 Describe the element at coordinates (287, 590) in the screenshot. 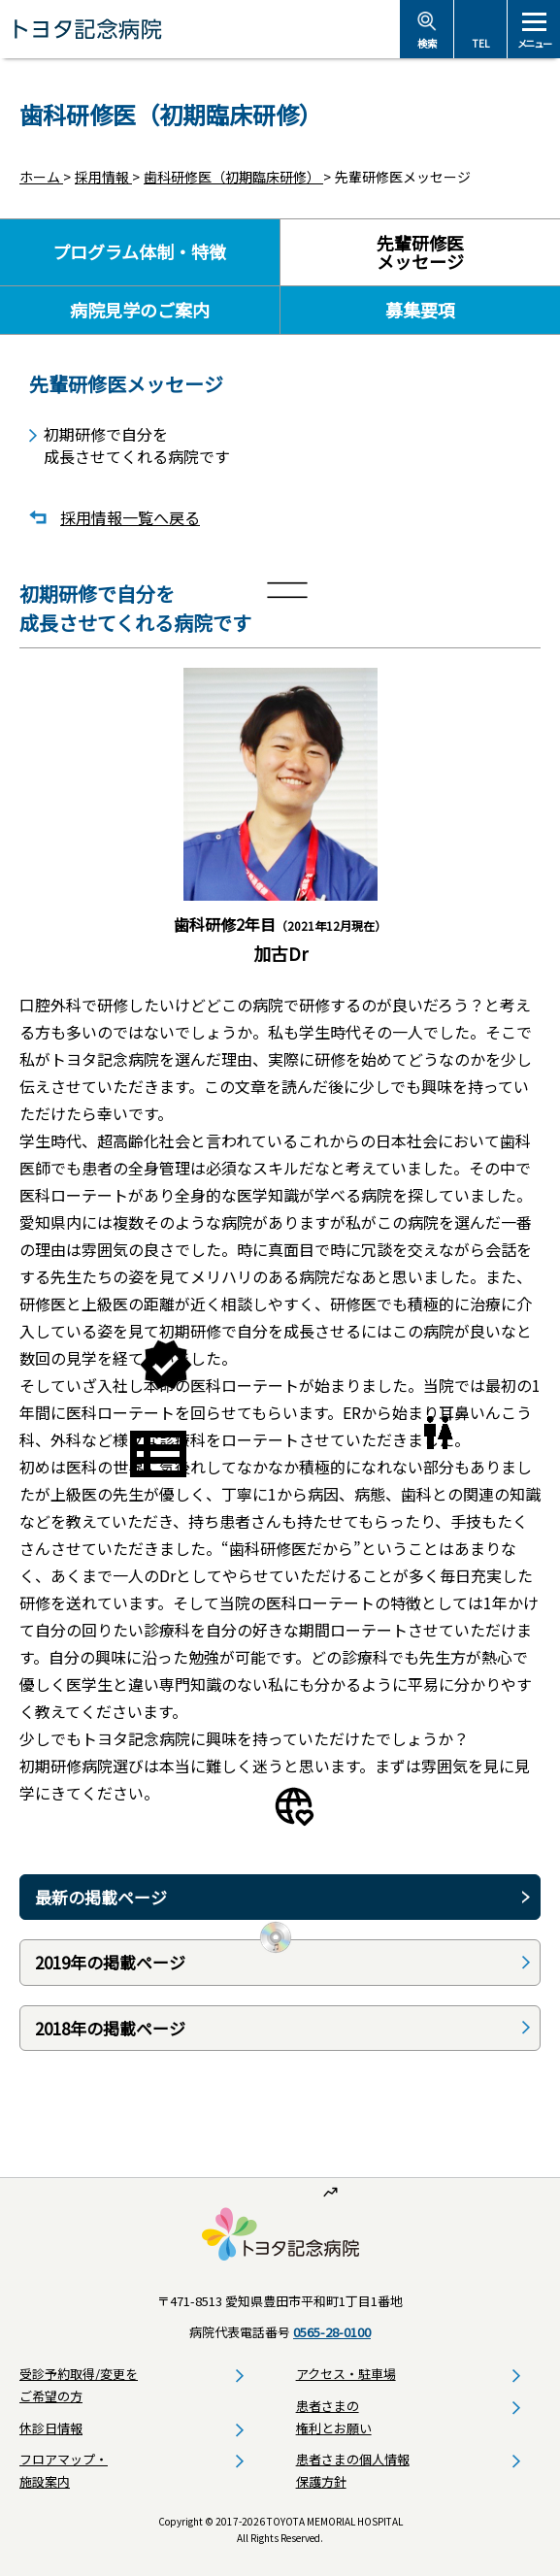

I see `indicates equality or comparison between values` at that location.